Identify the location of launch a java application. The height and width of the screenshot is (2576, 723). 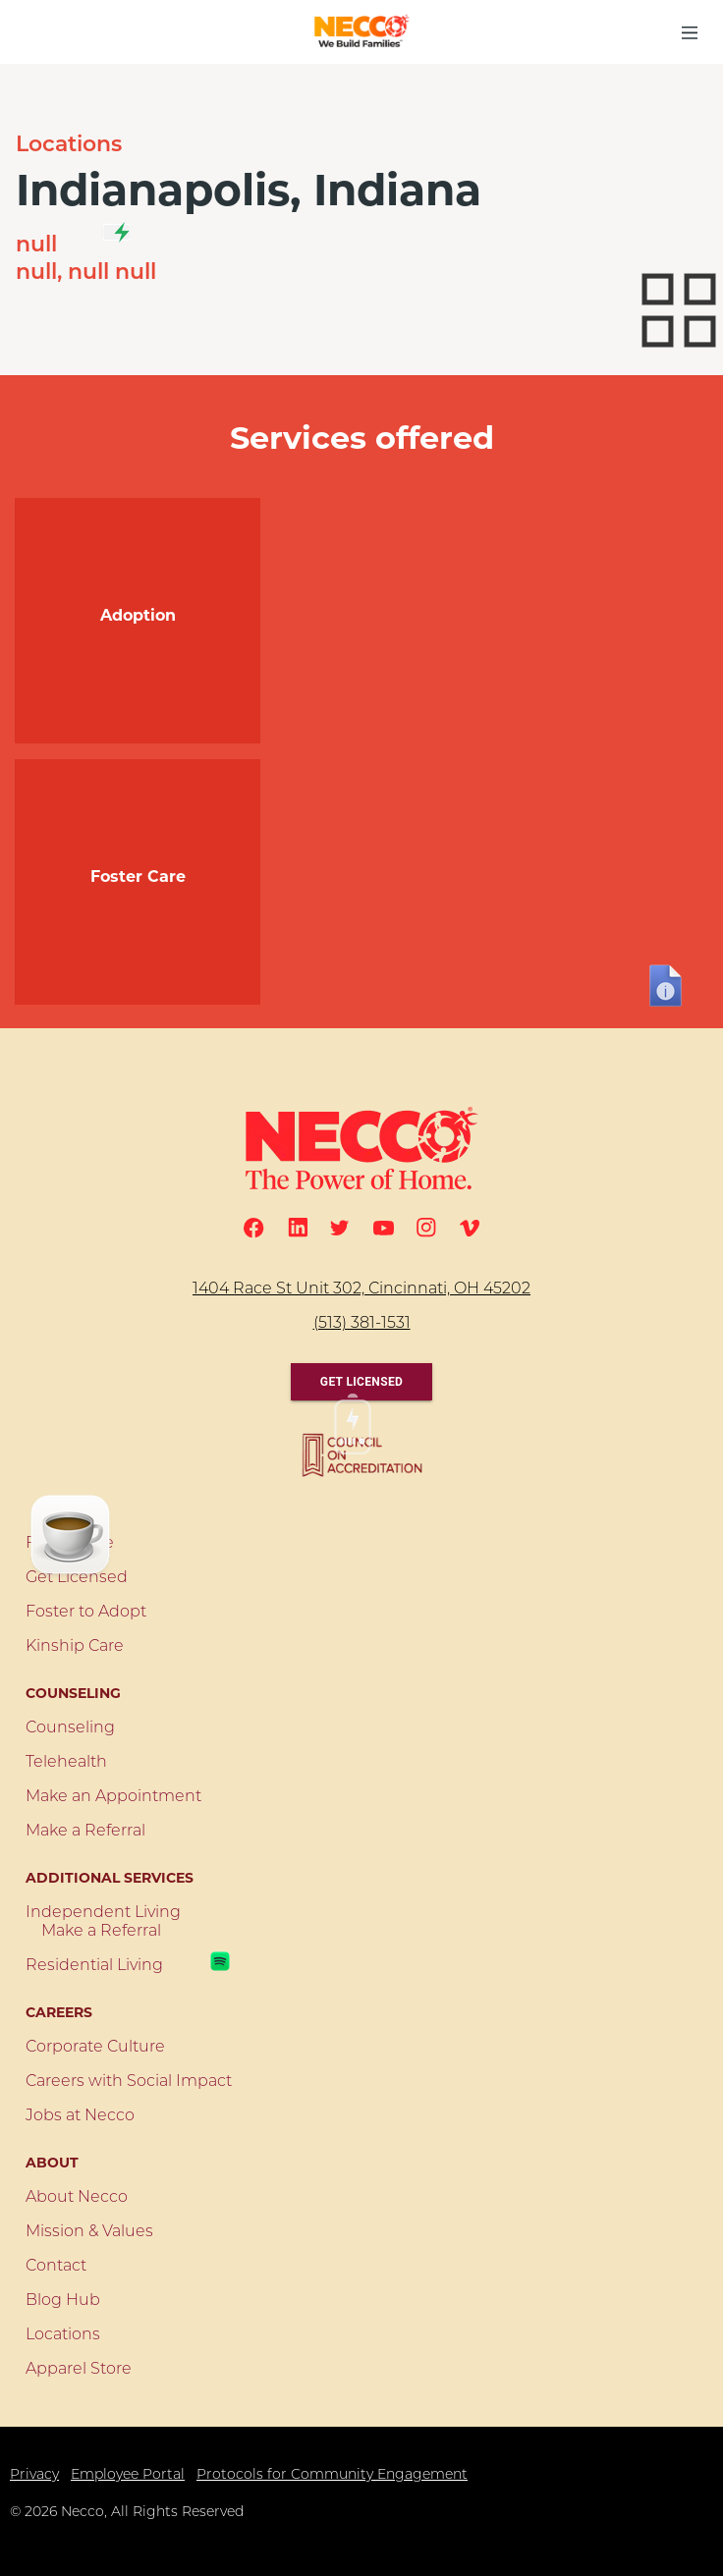
(70, 1534).